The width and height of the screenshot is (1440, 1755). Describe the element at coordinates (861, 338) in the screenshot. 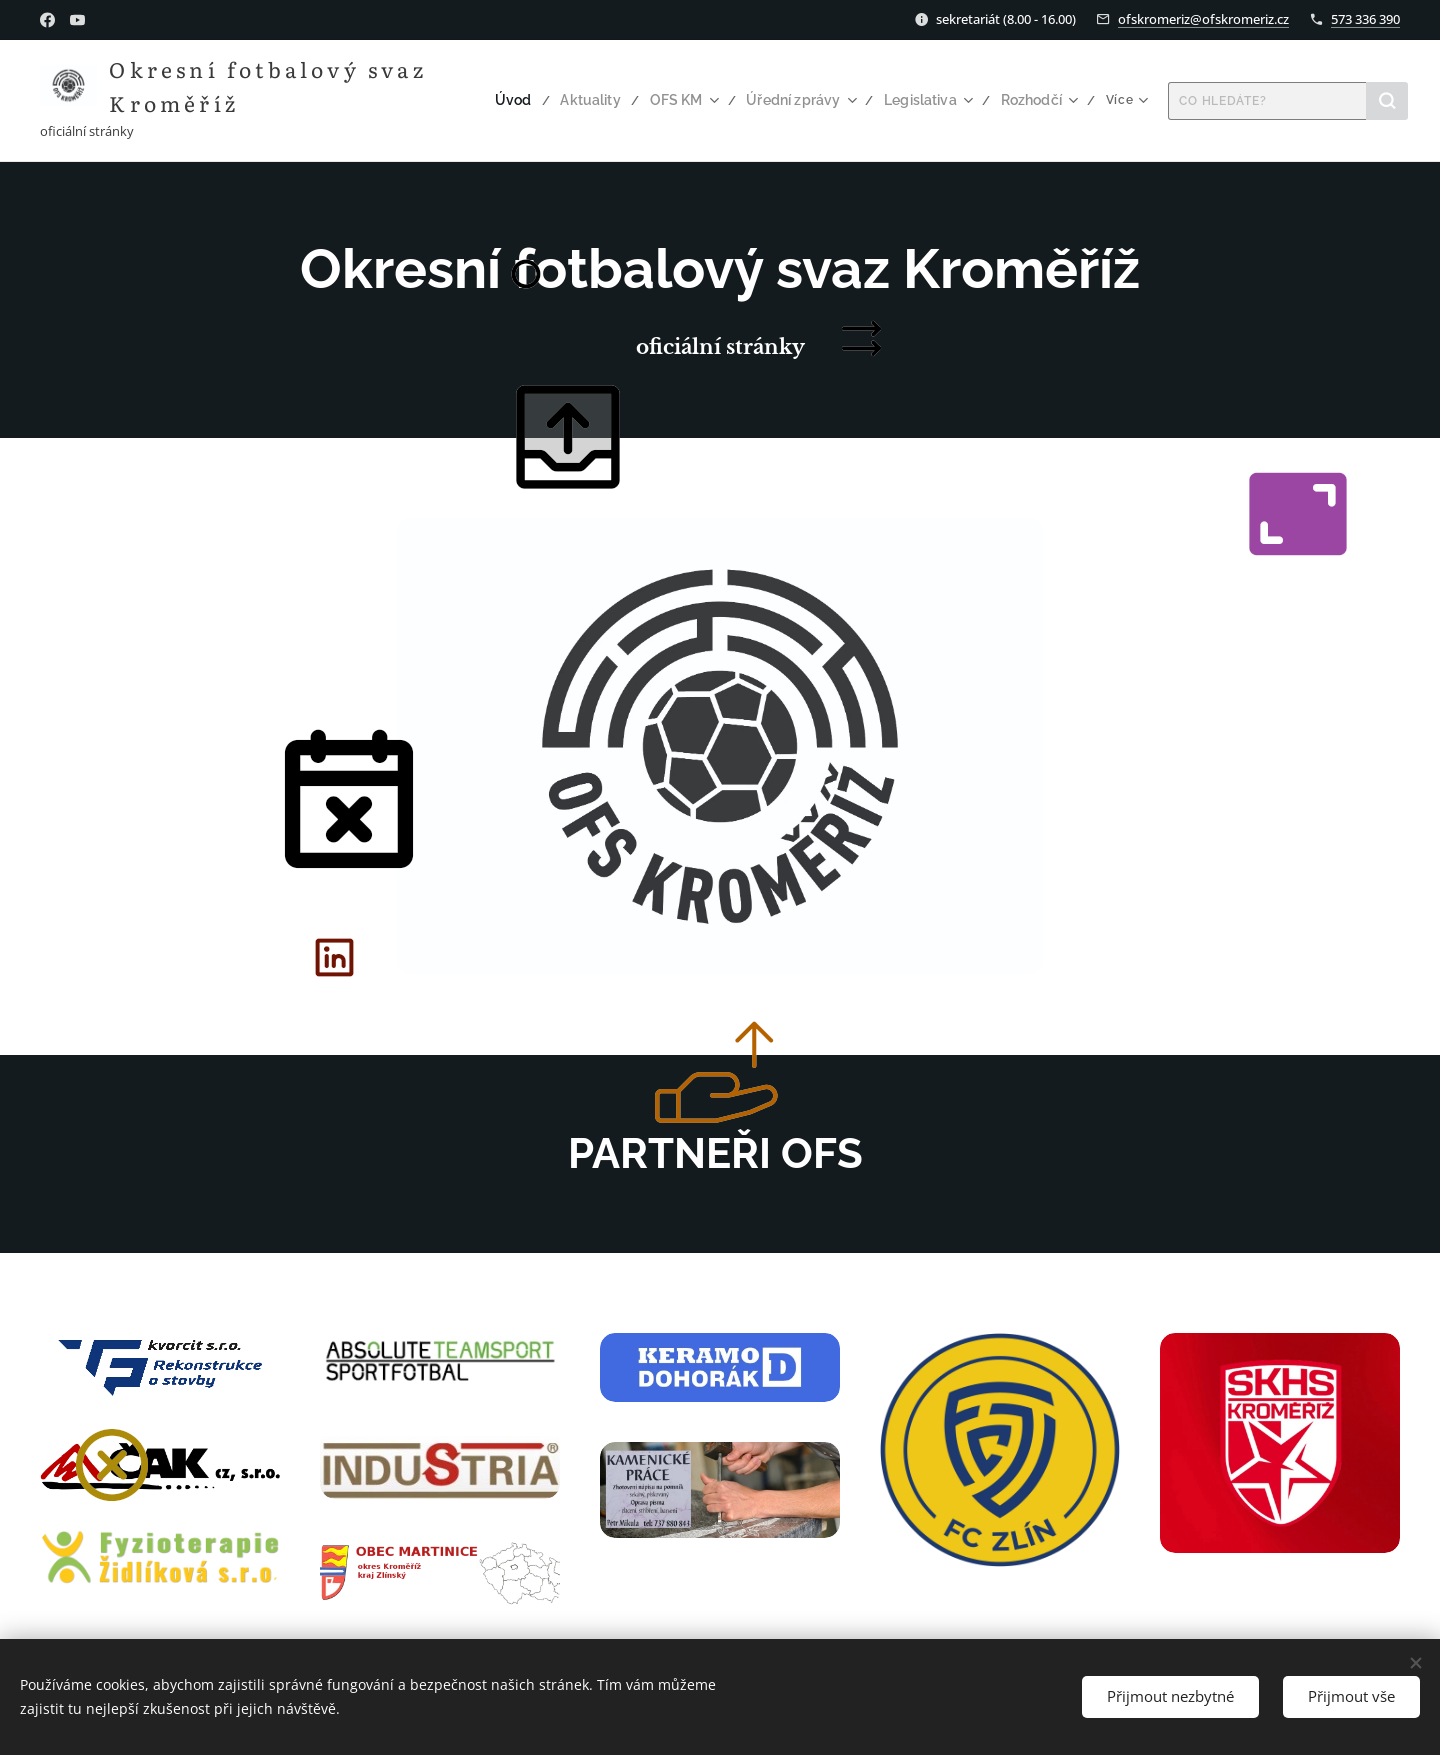

I see `move items to the right` at that location.